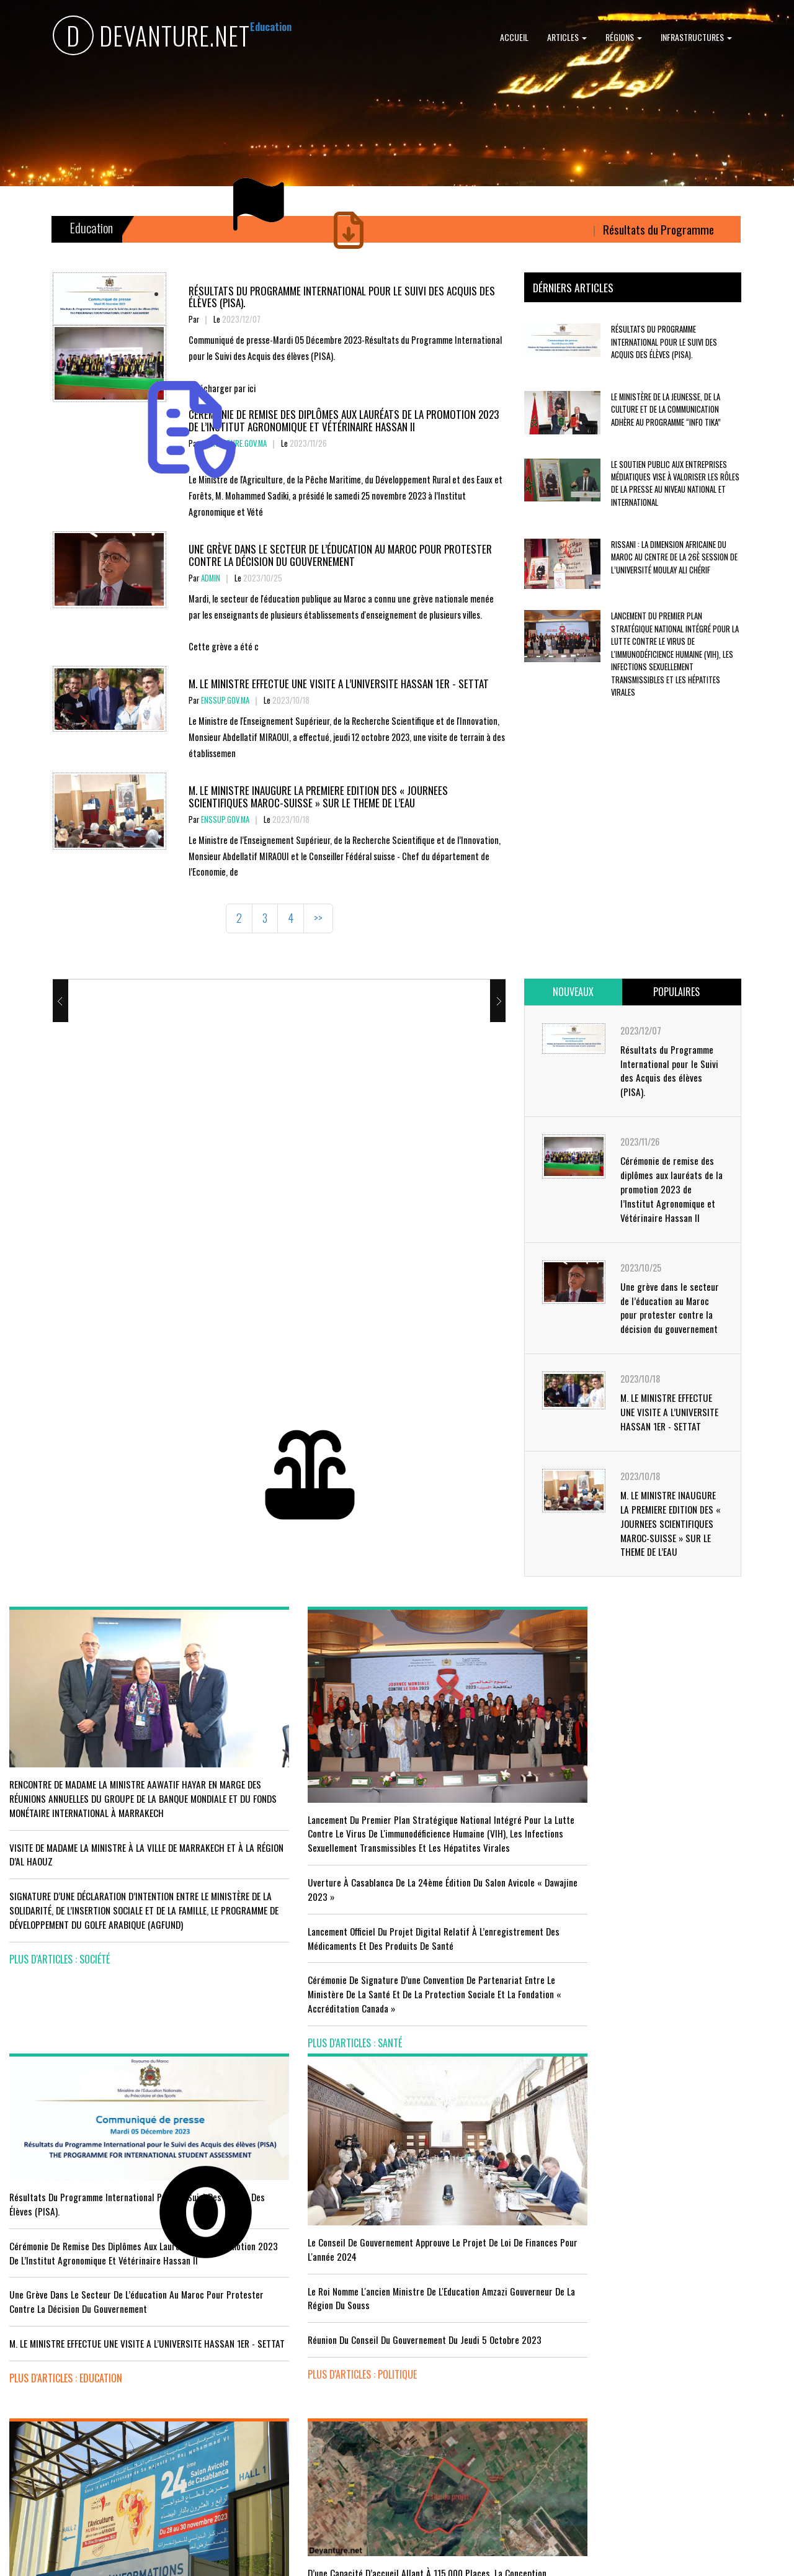 The width and height of the screenshot is (794, 2576). What do you see at coordinates (256, 203) in the screenshot?
I see `flag or bookmark an item for follow-up` at bounding box center [256, 203].